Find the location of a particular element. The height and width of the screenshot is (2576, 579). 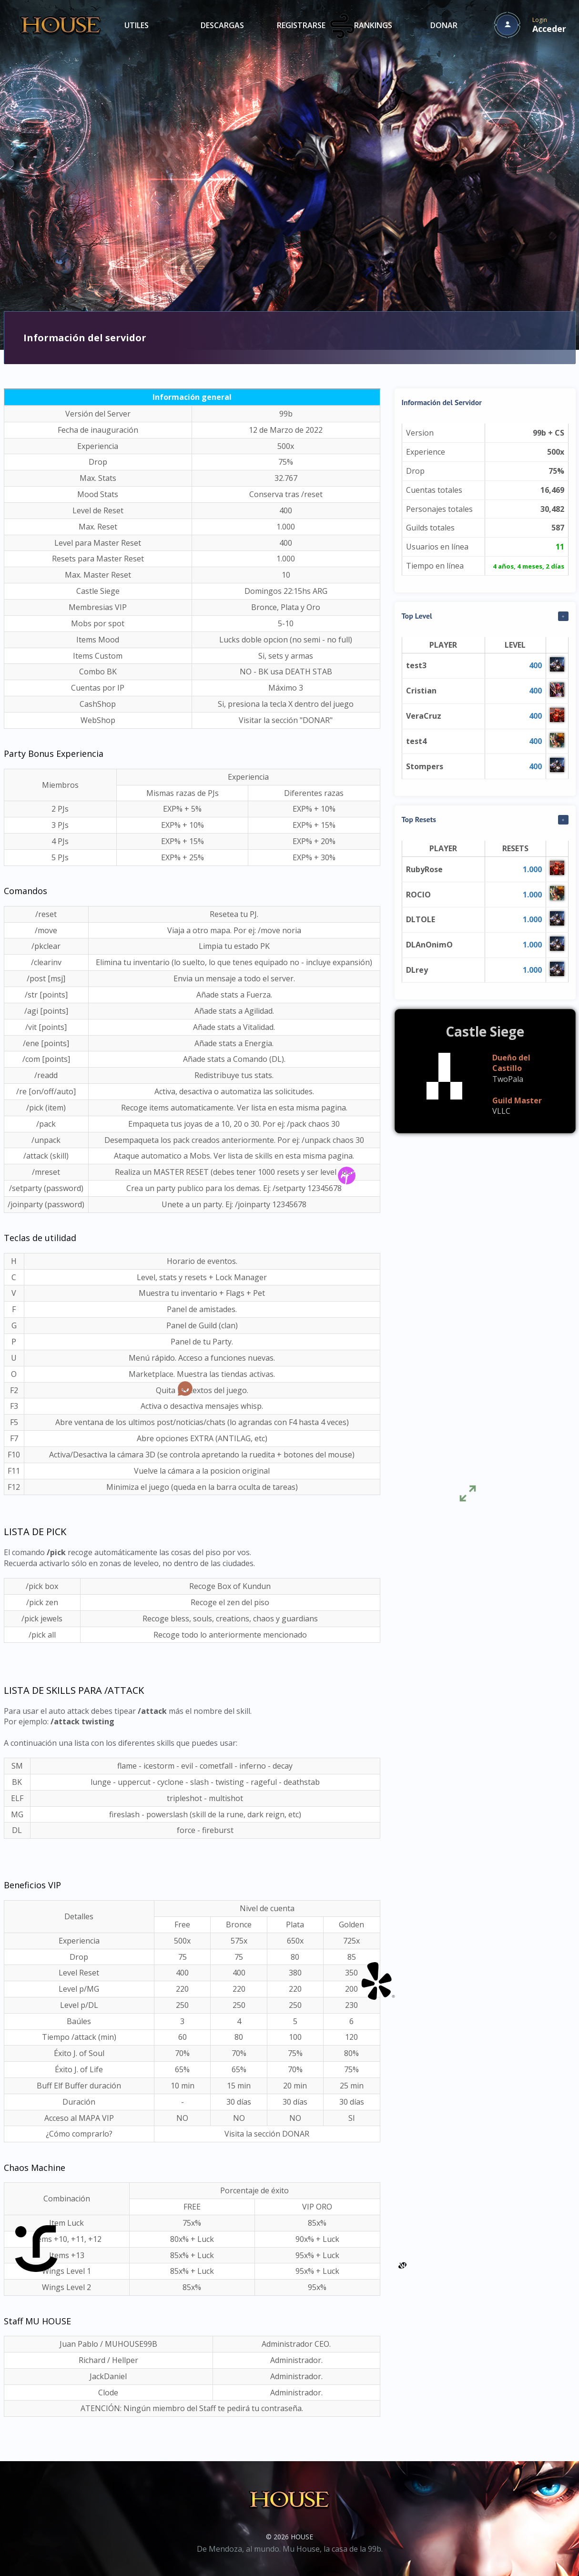

expand content to full screen is located at coordinates (467, 1493).